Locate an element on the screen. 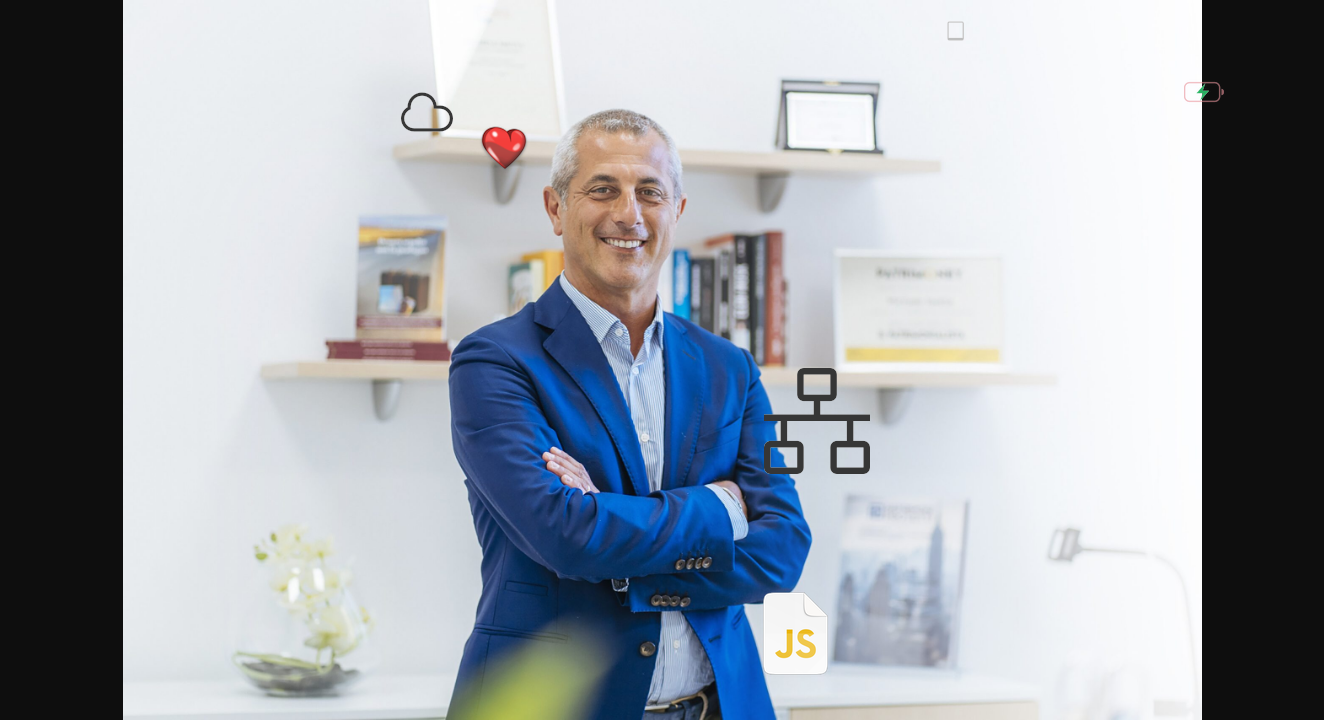  view wired network connections is located at coordinates (817, 421).